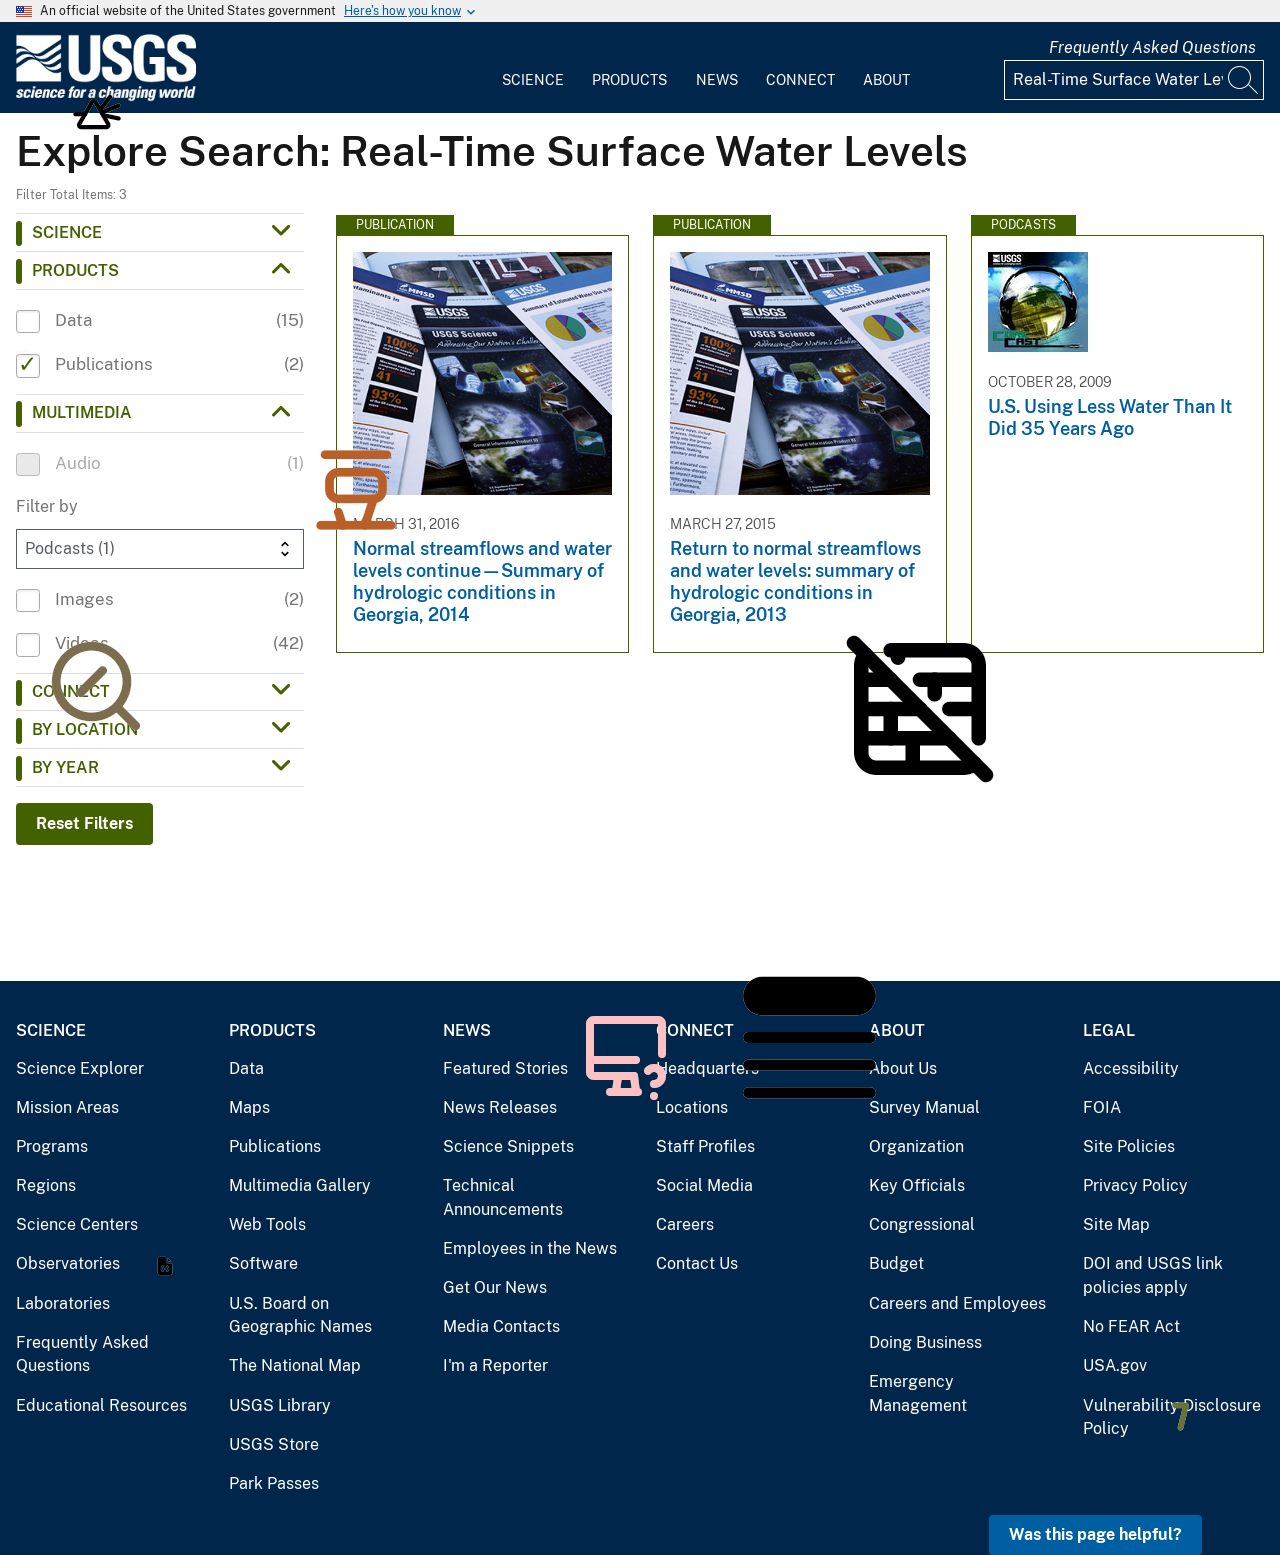 This screenshot has height=1555, width=1280. I want to click on access audio or media file, so click(165, 1266).